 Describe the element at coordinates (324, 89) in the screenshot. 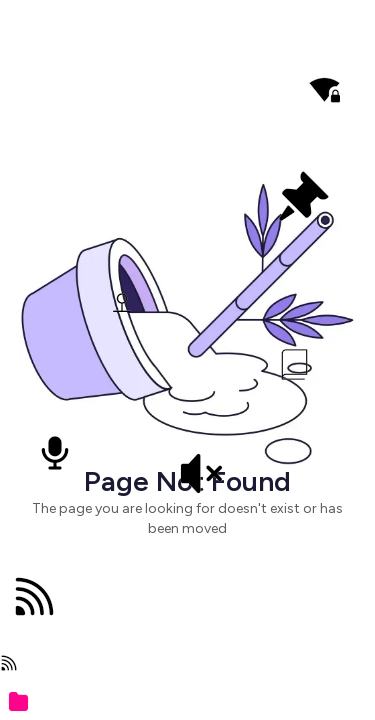

I see `connected to a secure wifi network` at that location.